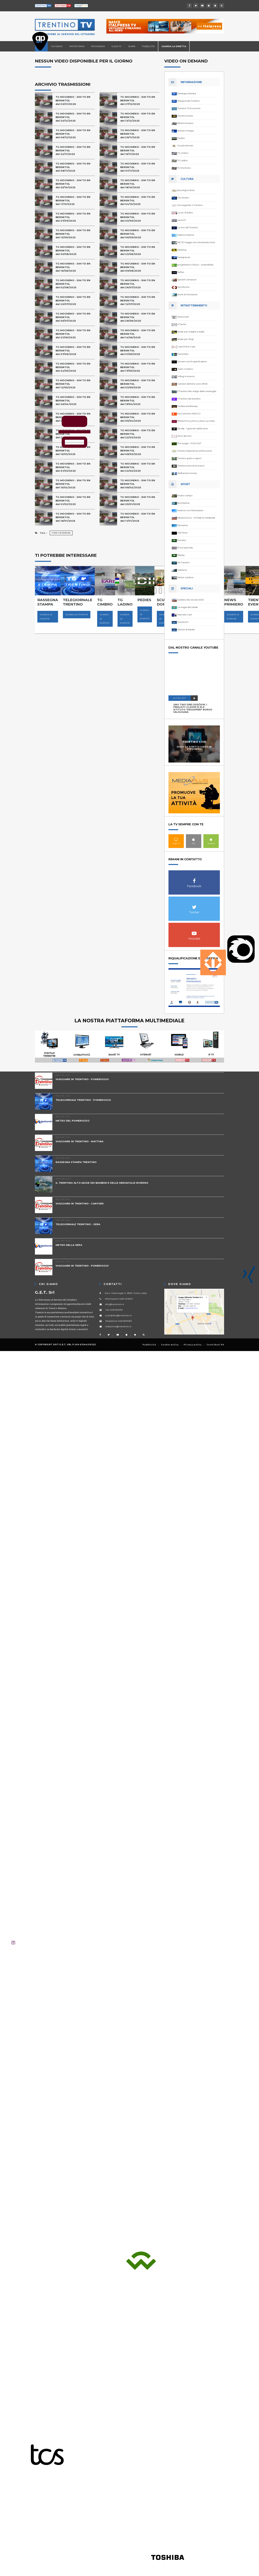 This screenshot has height=2576, width=259. I want to click on flip content vertically, so click(74, 432).